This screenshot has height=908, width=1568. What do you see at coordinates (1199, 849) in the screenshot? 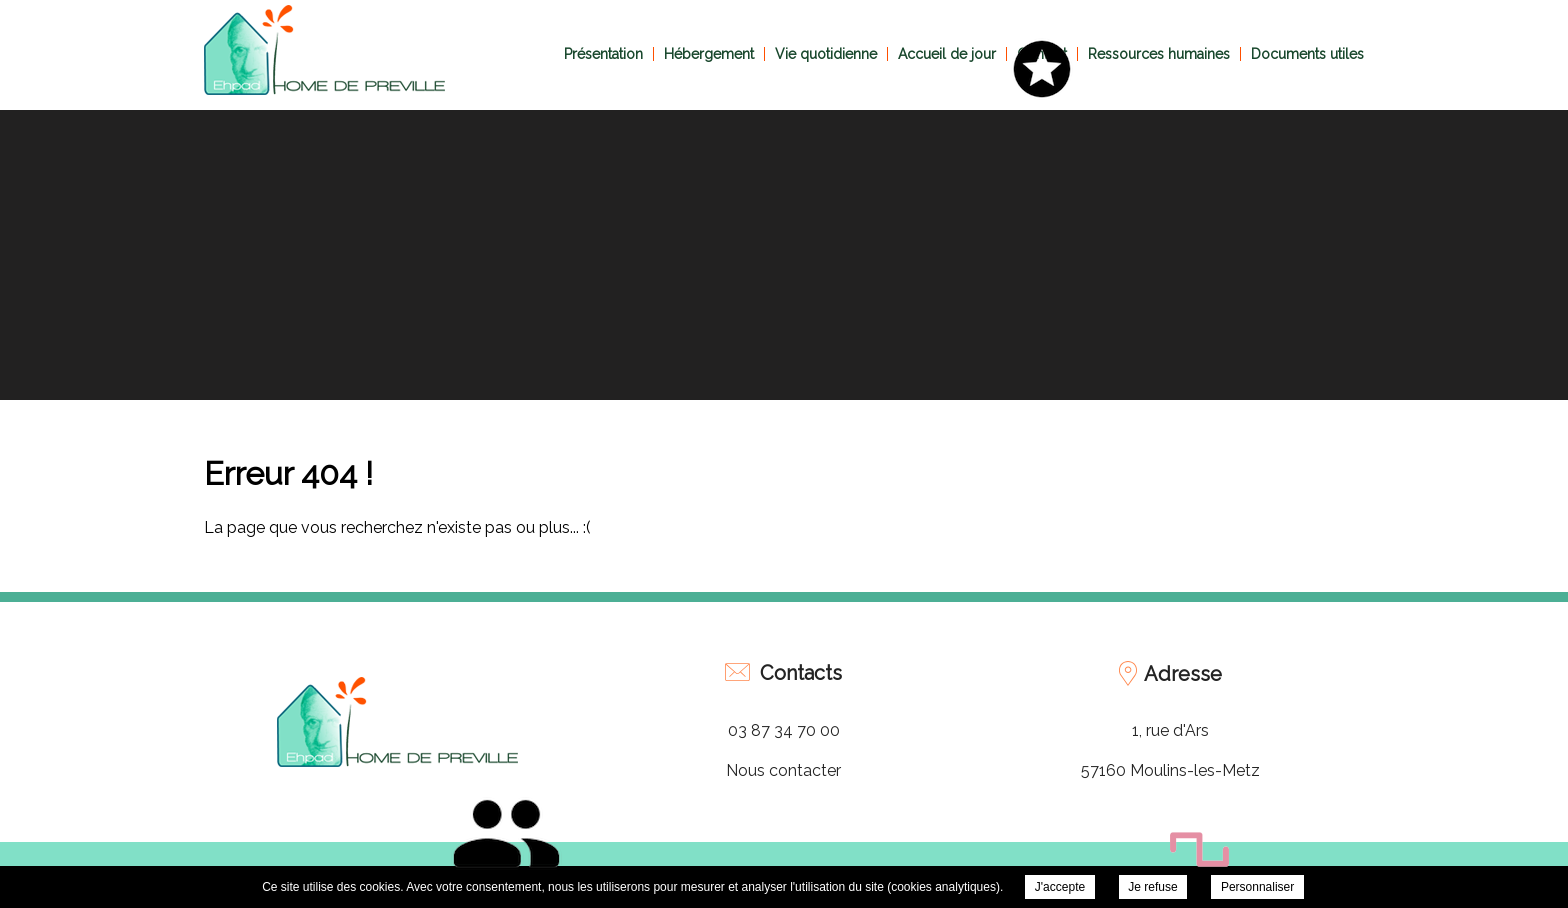
I see `toggle square wave audio output` at bounding box center [1199, 849].